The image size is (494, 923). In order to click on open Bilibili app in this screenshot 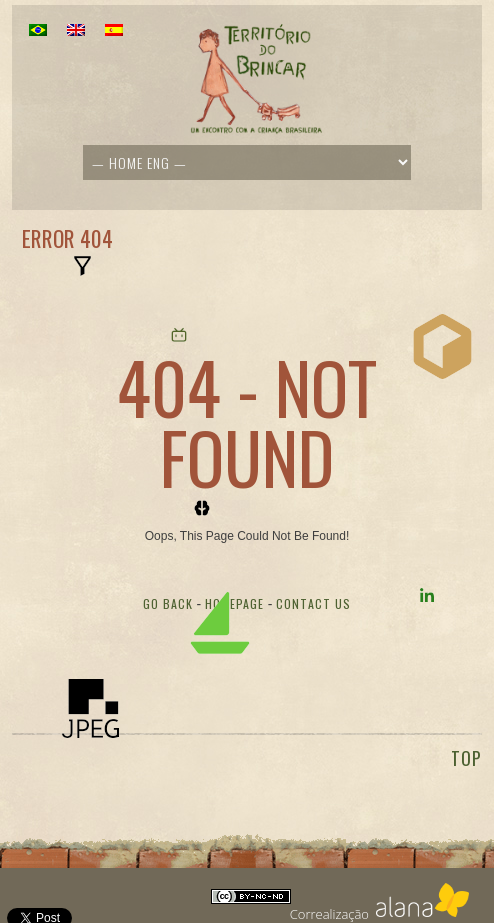, I will do `click(179, 335)`.